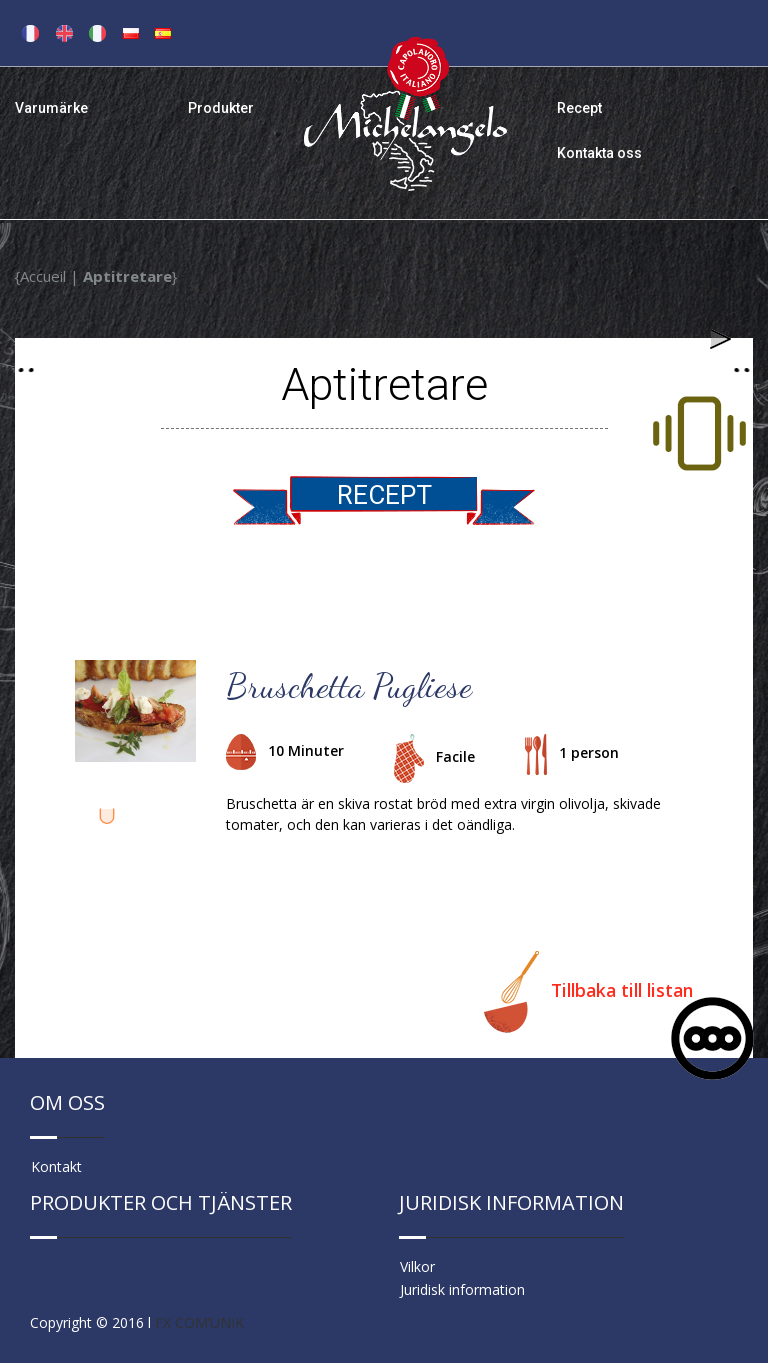 The height and width of the screenshot is (1363, 768). I want to click on combine or merge selected shapes, so click(107, 815).